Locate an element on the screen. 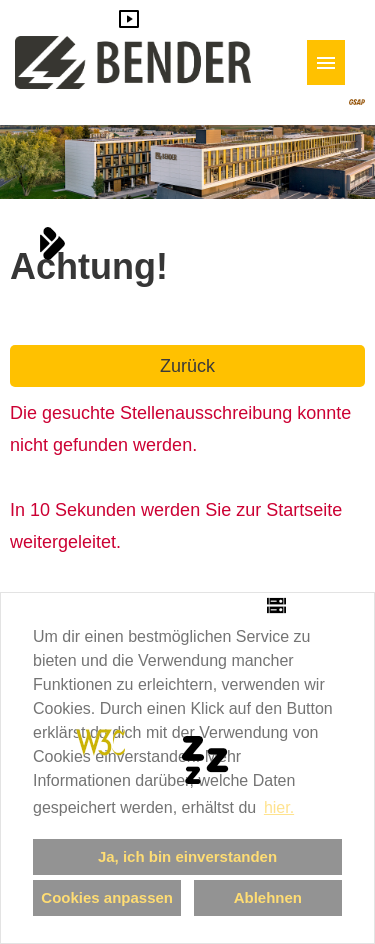 The image size is (375, 944). google cloud storage service logo is located at coordinates (276, 605).